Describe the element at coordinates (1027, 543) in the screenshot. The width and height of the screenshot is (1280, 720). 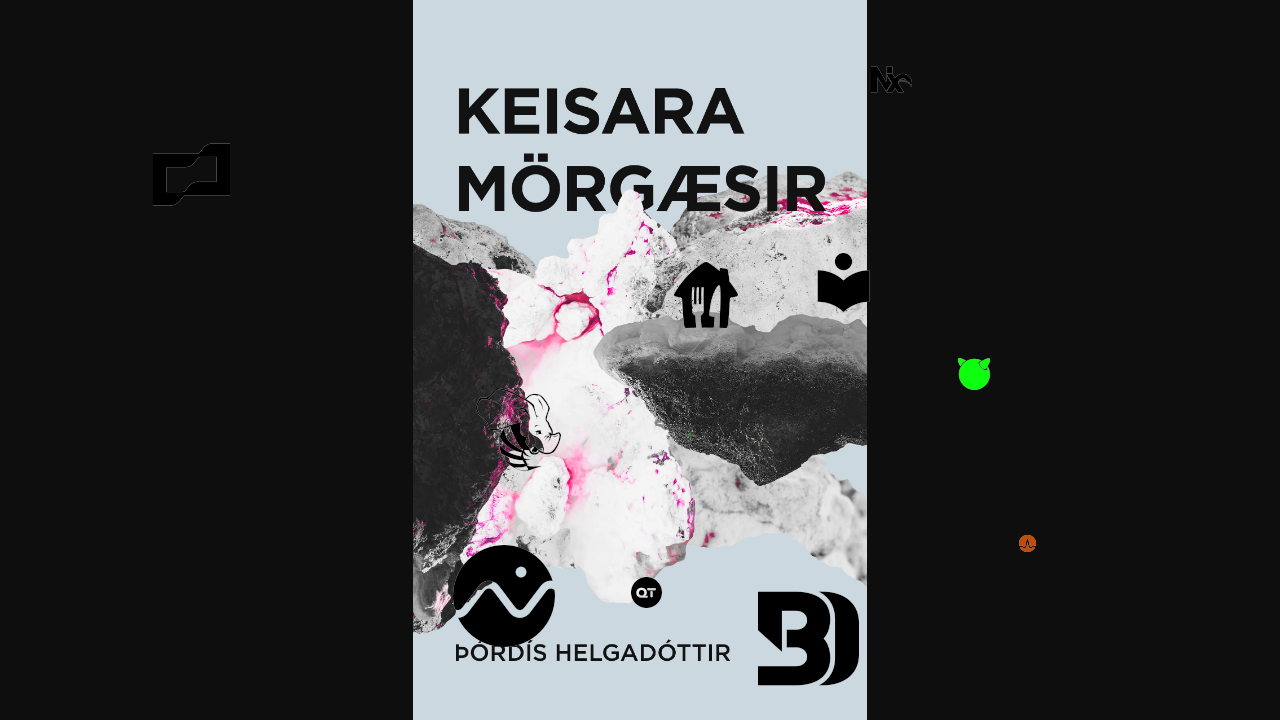
I see `broadcom company logo` at that location.